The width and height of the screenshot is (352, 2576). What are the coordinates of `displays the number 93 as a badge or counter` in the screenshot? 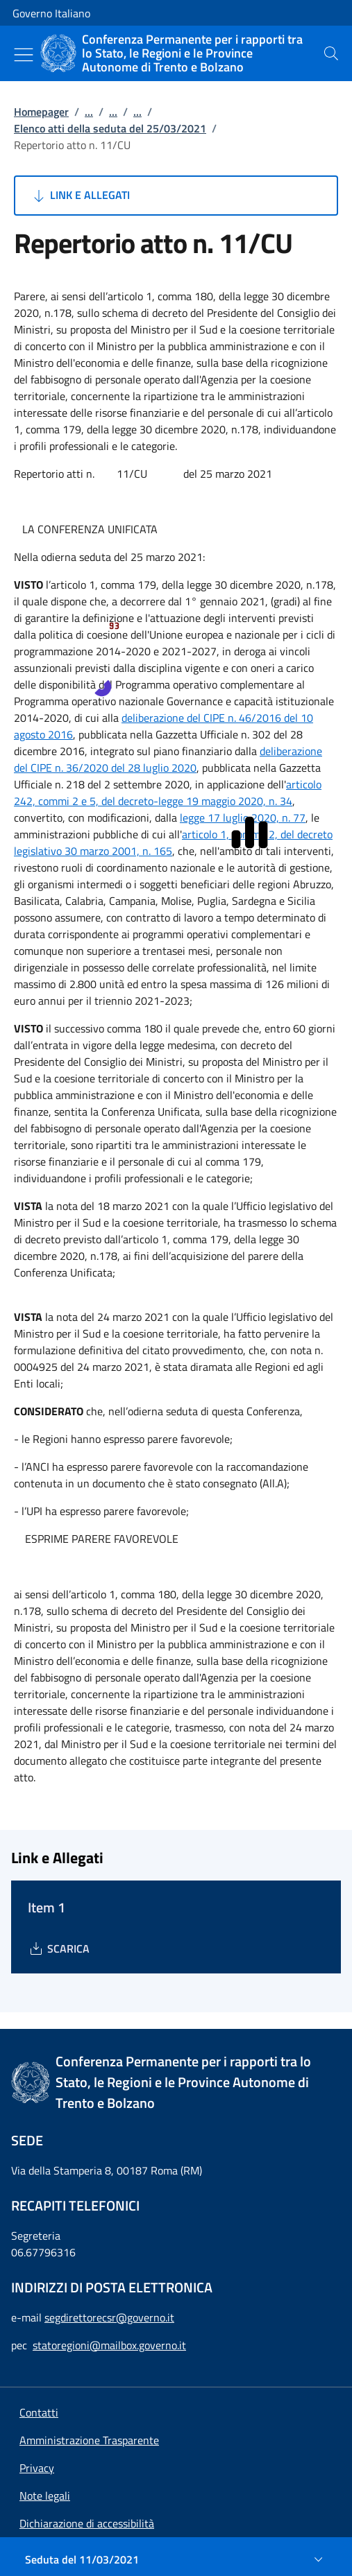 It's located at (114, 625).